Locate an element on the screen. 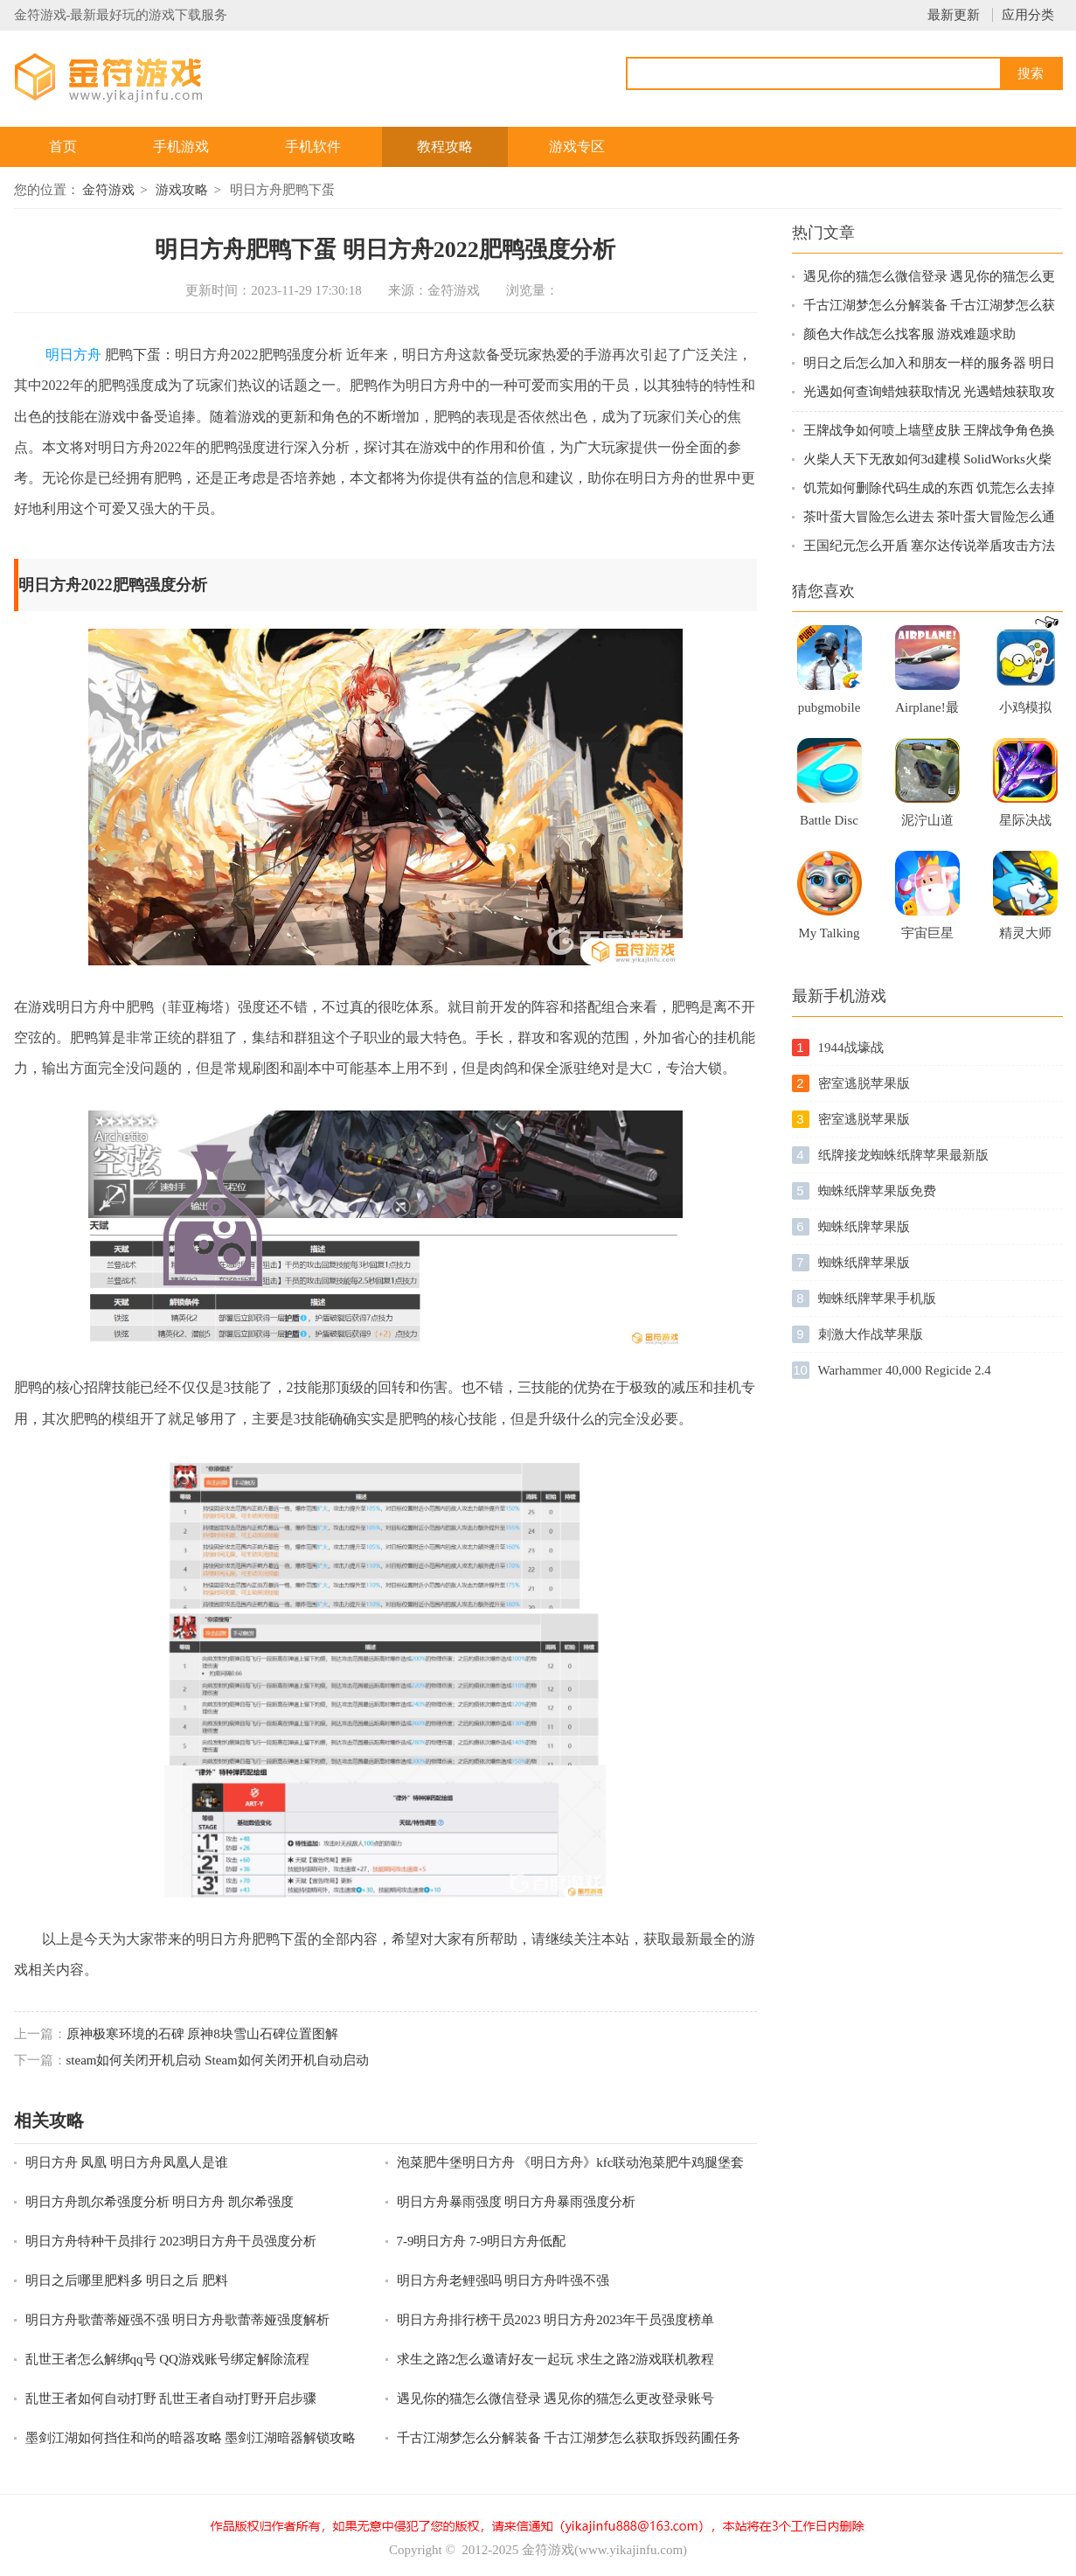  toggle reading mode or accessibility features is located at coordinates (1046, 622).